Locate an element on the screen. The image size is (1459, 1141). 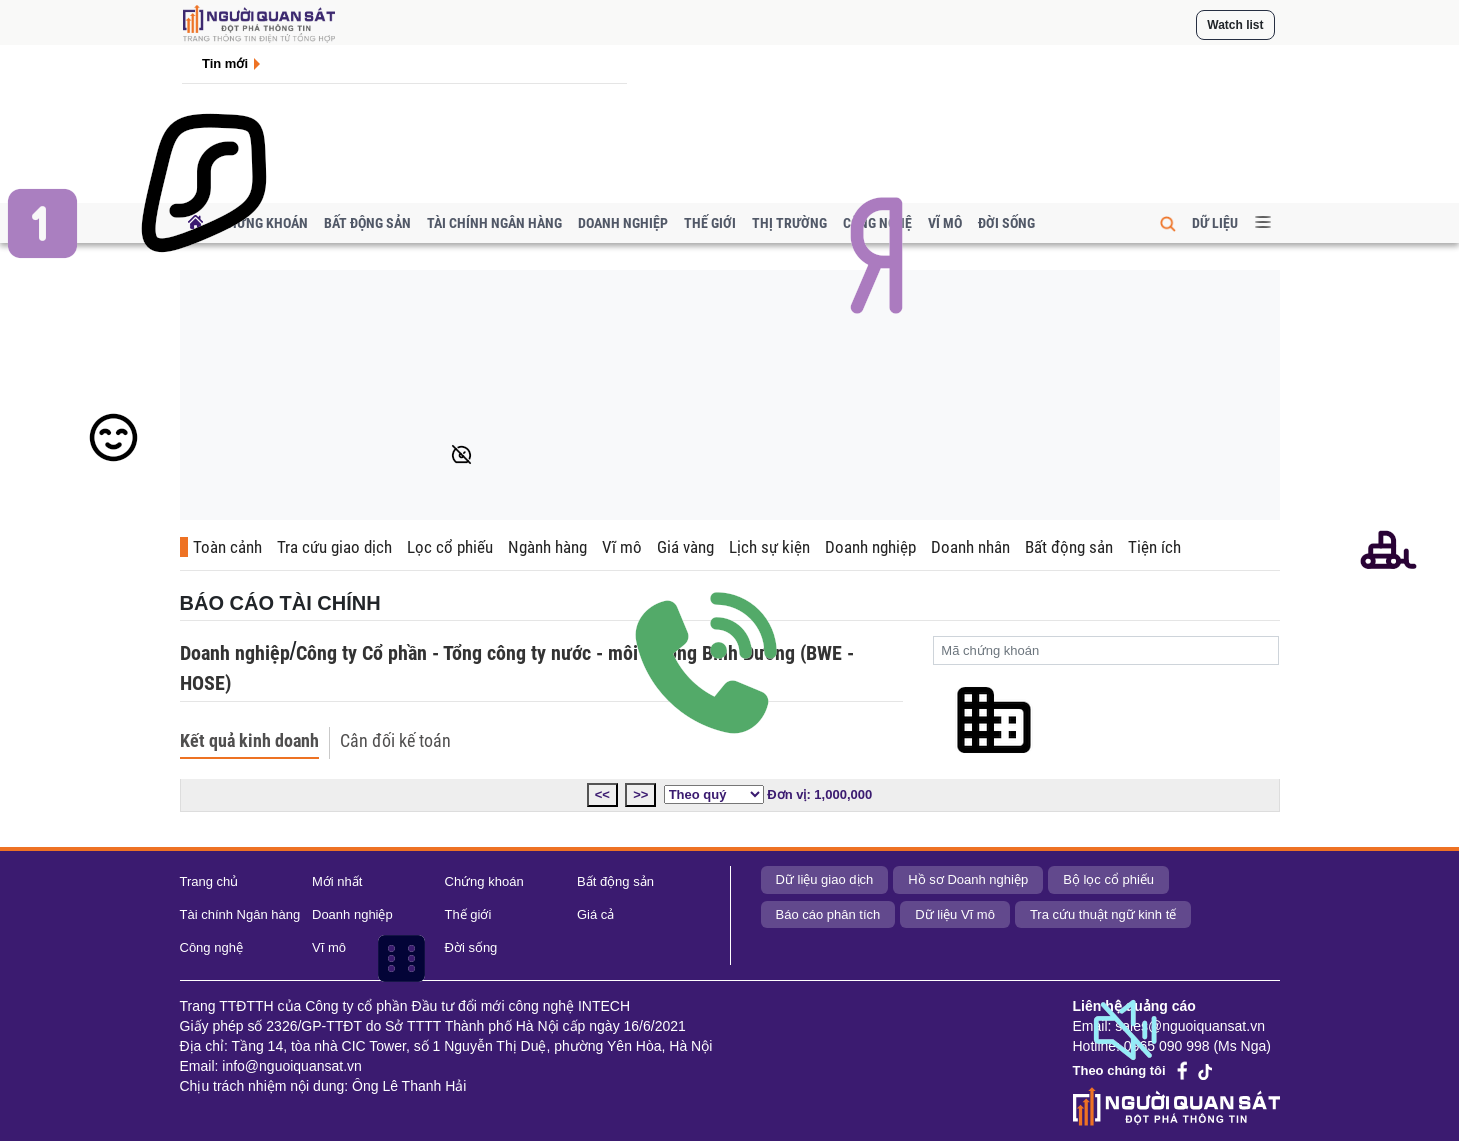
view organization or company details is located at coordinates (994, 720).